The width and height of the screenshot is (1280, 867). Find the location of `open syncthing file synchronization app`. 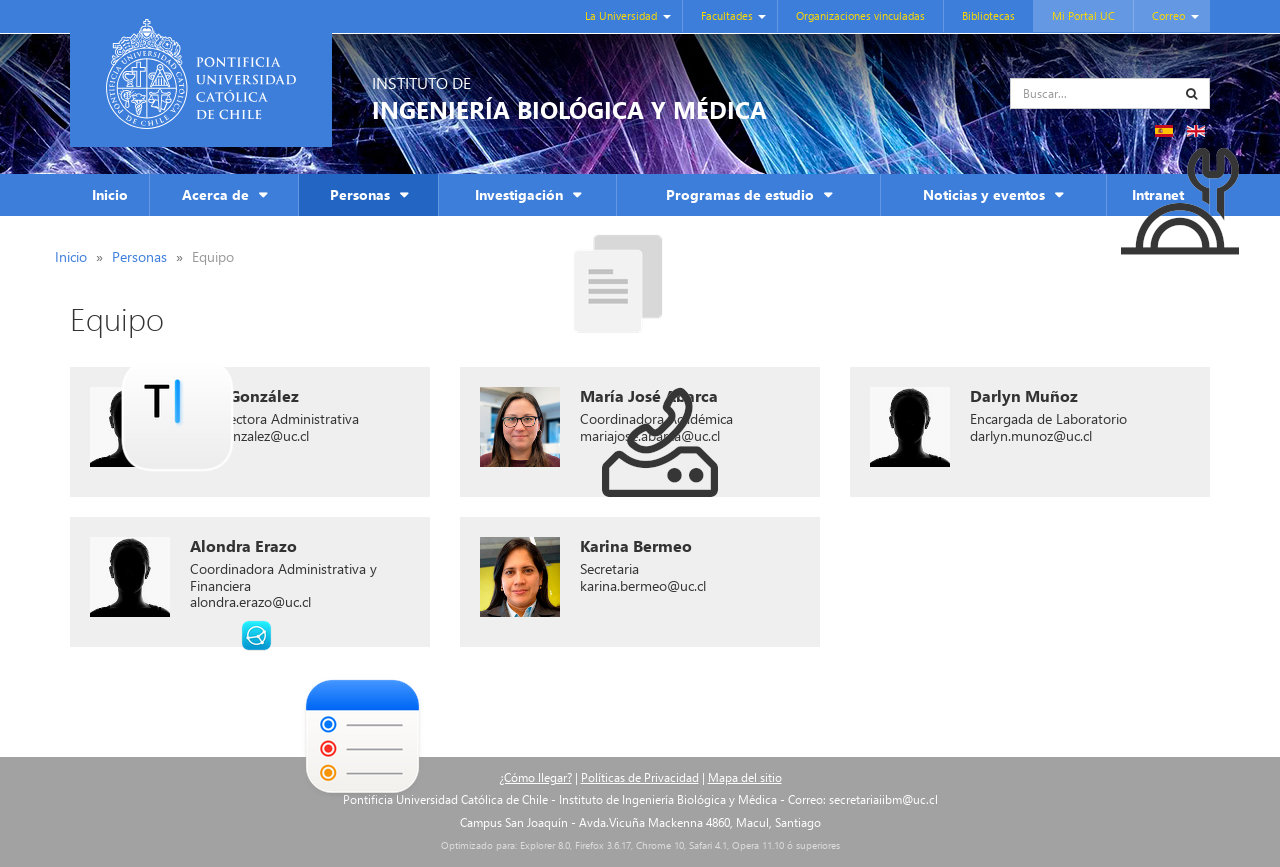

open syncthing file synchronization app is located at coordinates (256, 635).